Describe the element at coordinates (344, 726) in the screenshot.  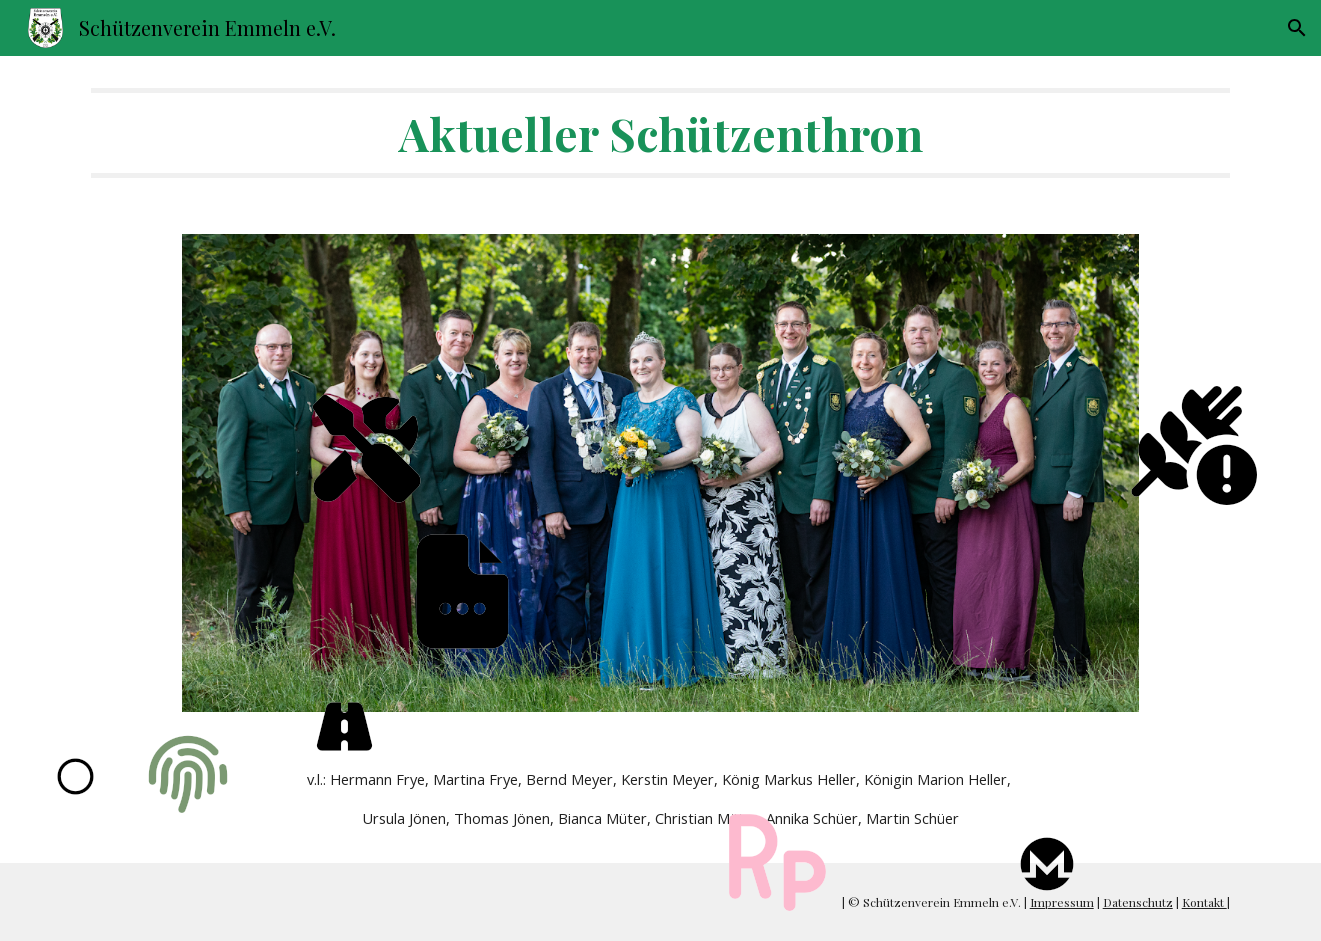
I see `access navigation or directions` at that location.